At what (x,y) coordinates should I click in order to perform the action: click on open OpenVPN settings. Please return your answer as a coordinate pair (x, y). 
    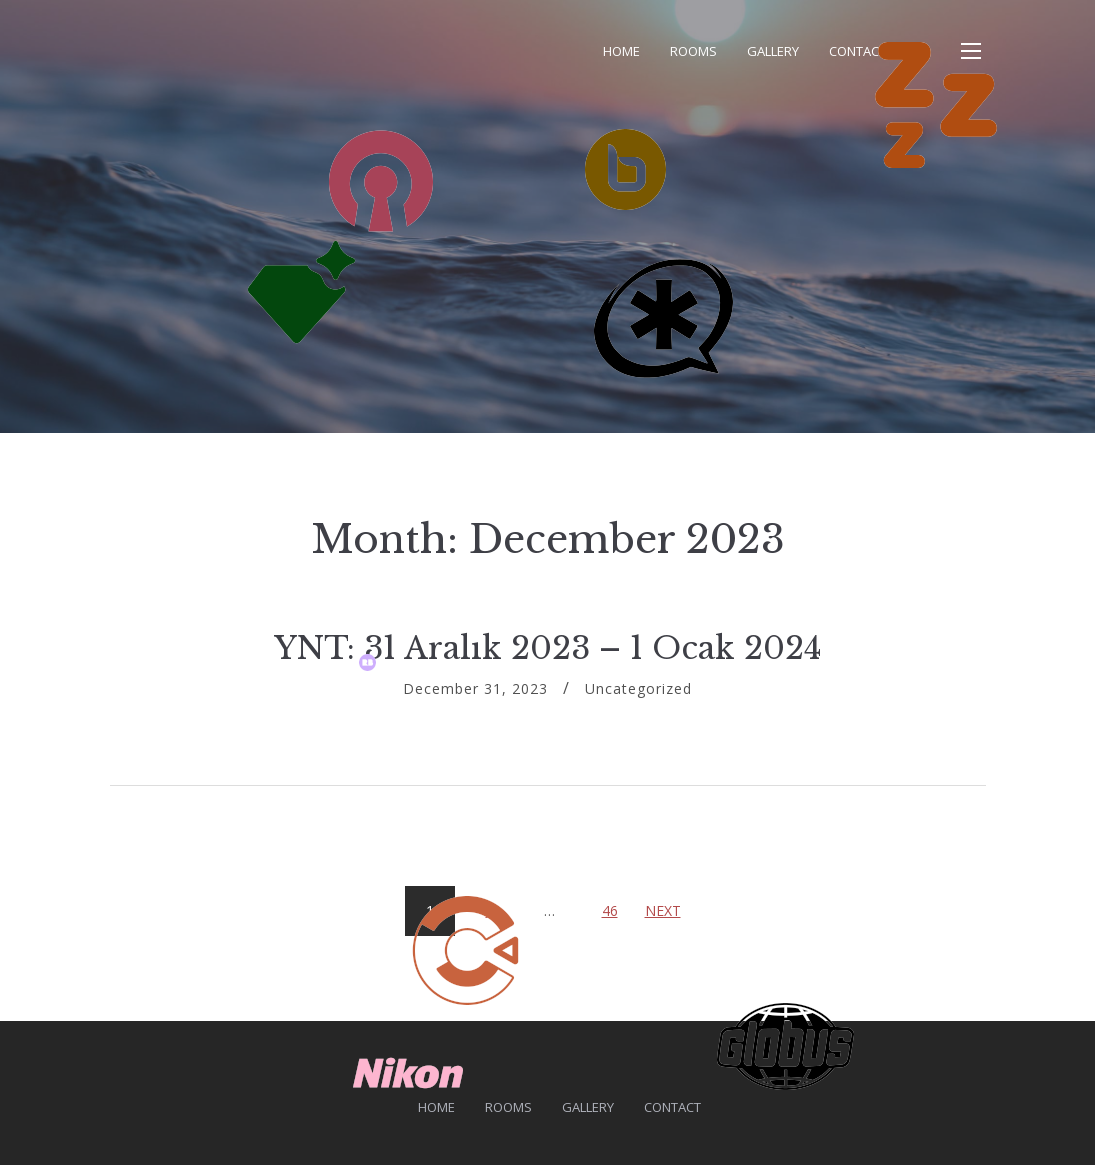
    Looking at the image, I should click on (381, 181).